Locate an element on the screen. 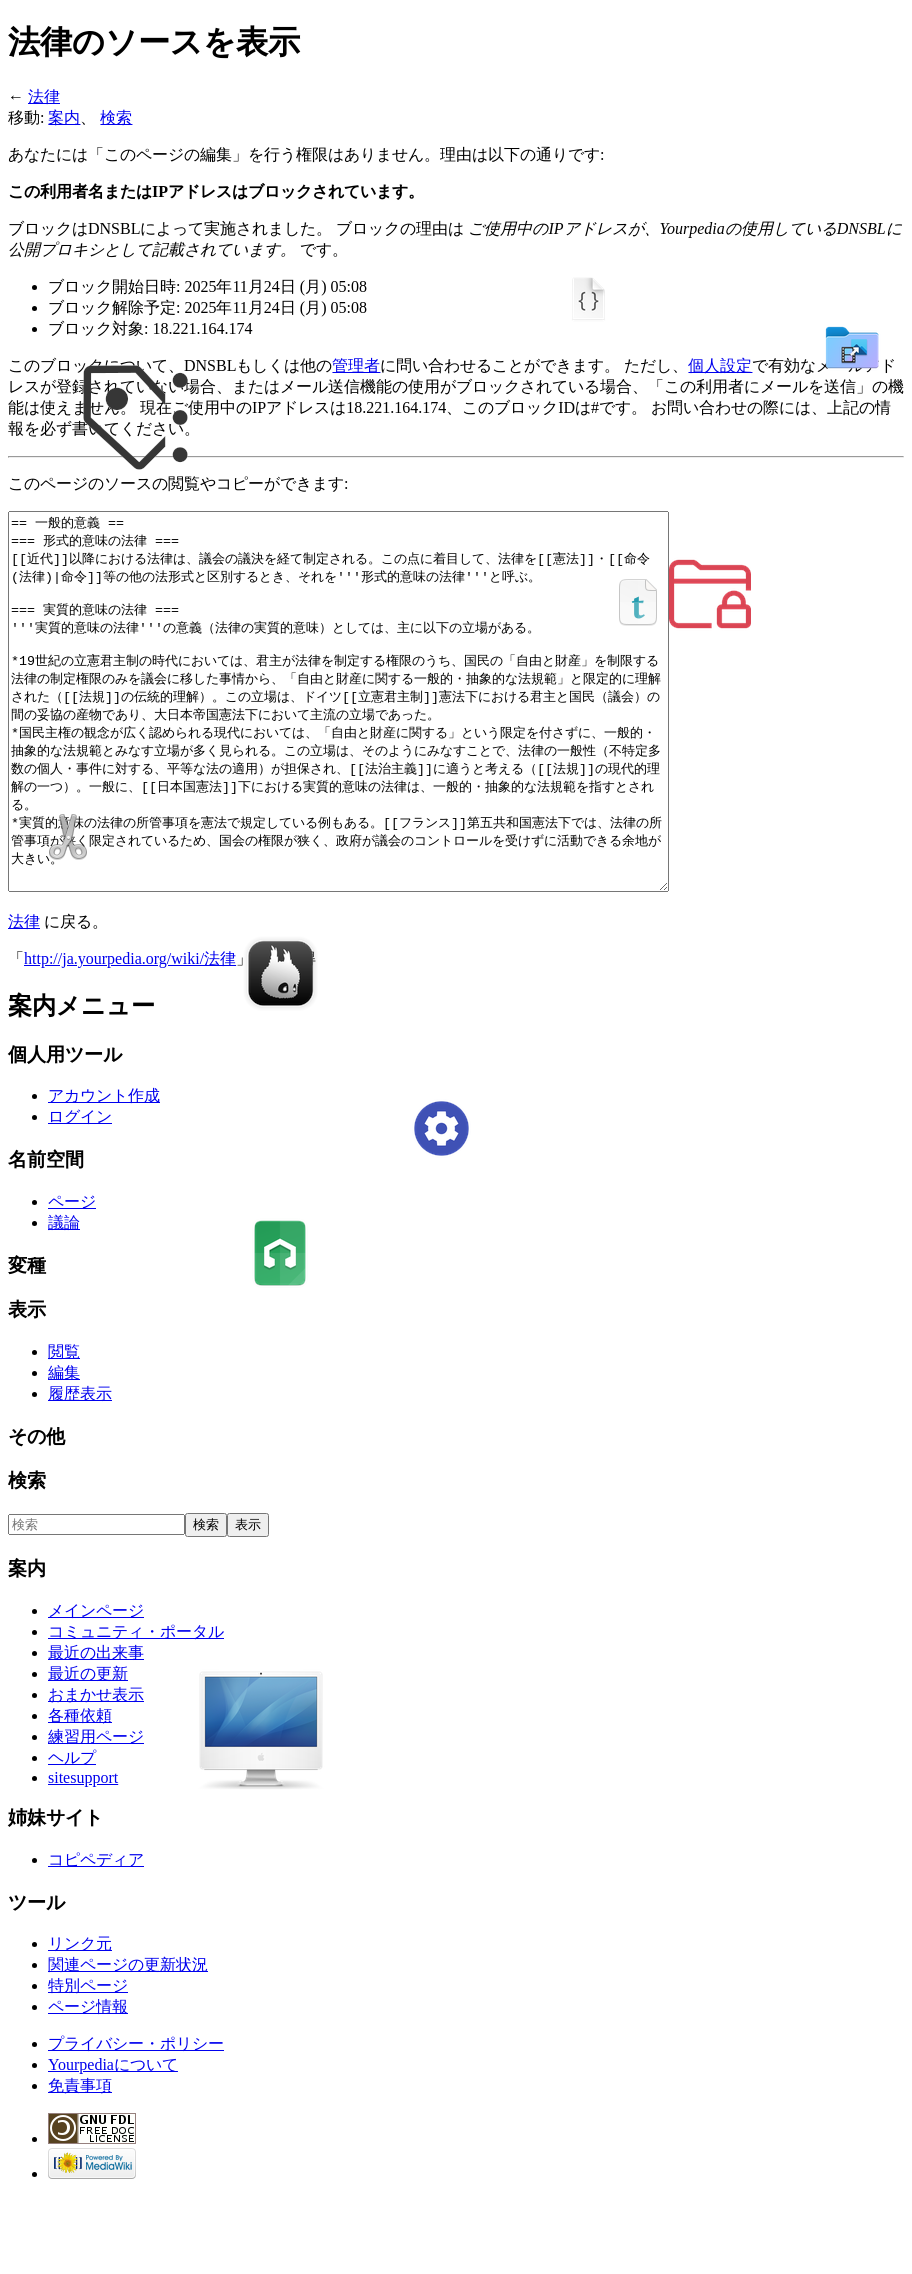 Image resolution: width=912 pixels, height=2274 pixels. indicates a system or settings-related item is located at coordinates (441, 1128).